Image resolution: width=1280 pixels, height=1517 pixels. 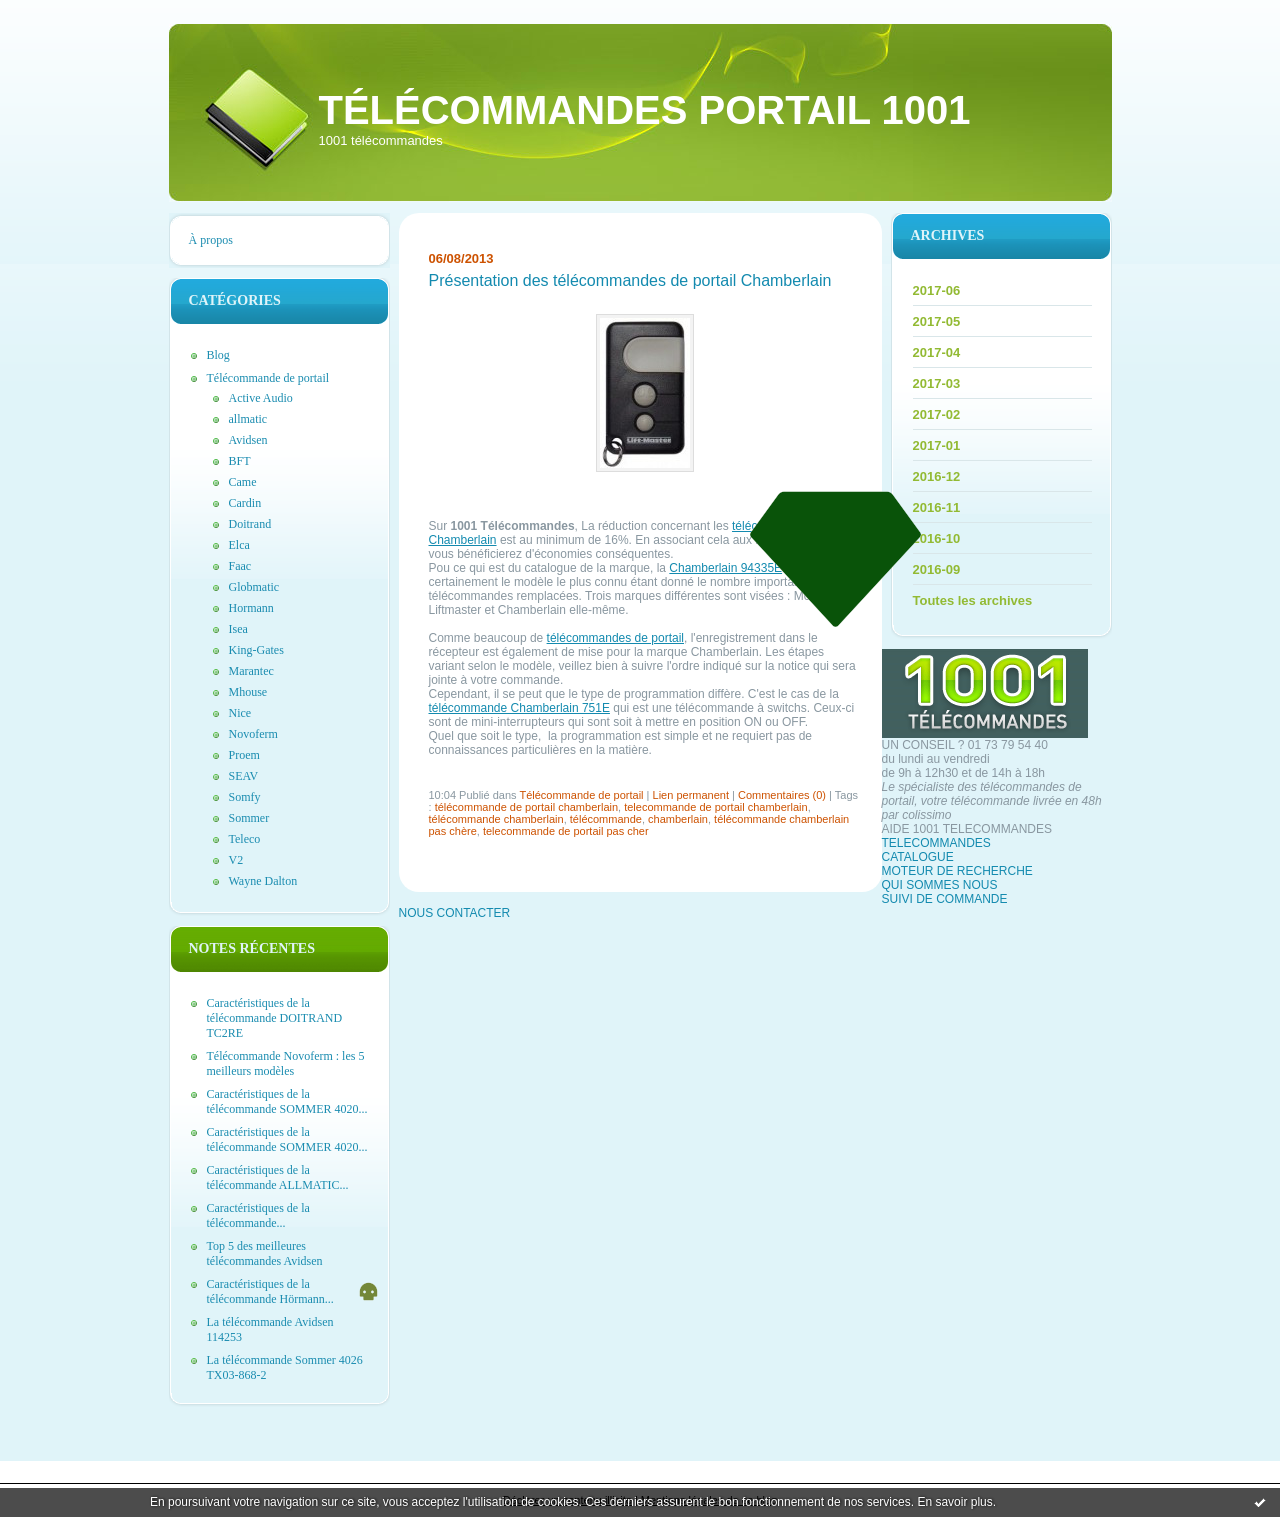 I want to click on indicates VIP or premium membership status, so click(x=835, y=556).